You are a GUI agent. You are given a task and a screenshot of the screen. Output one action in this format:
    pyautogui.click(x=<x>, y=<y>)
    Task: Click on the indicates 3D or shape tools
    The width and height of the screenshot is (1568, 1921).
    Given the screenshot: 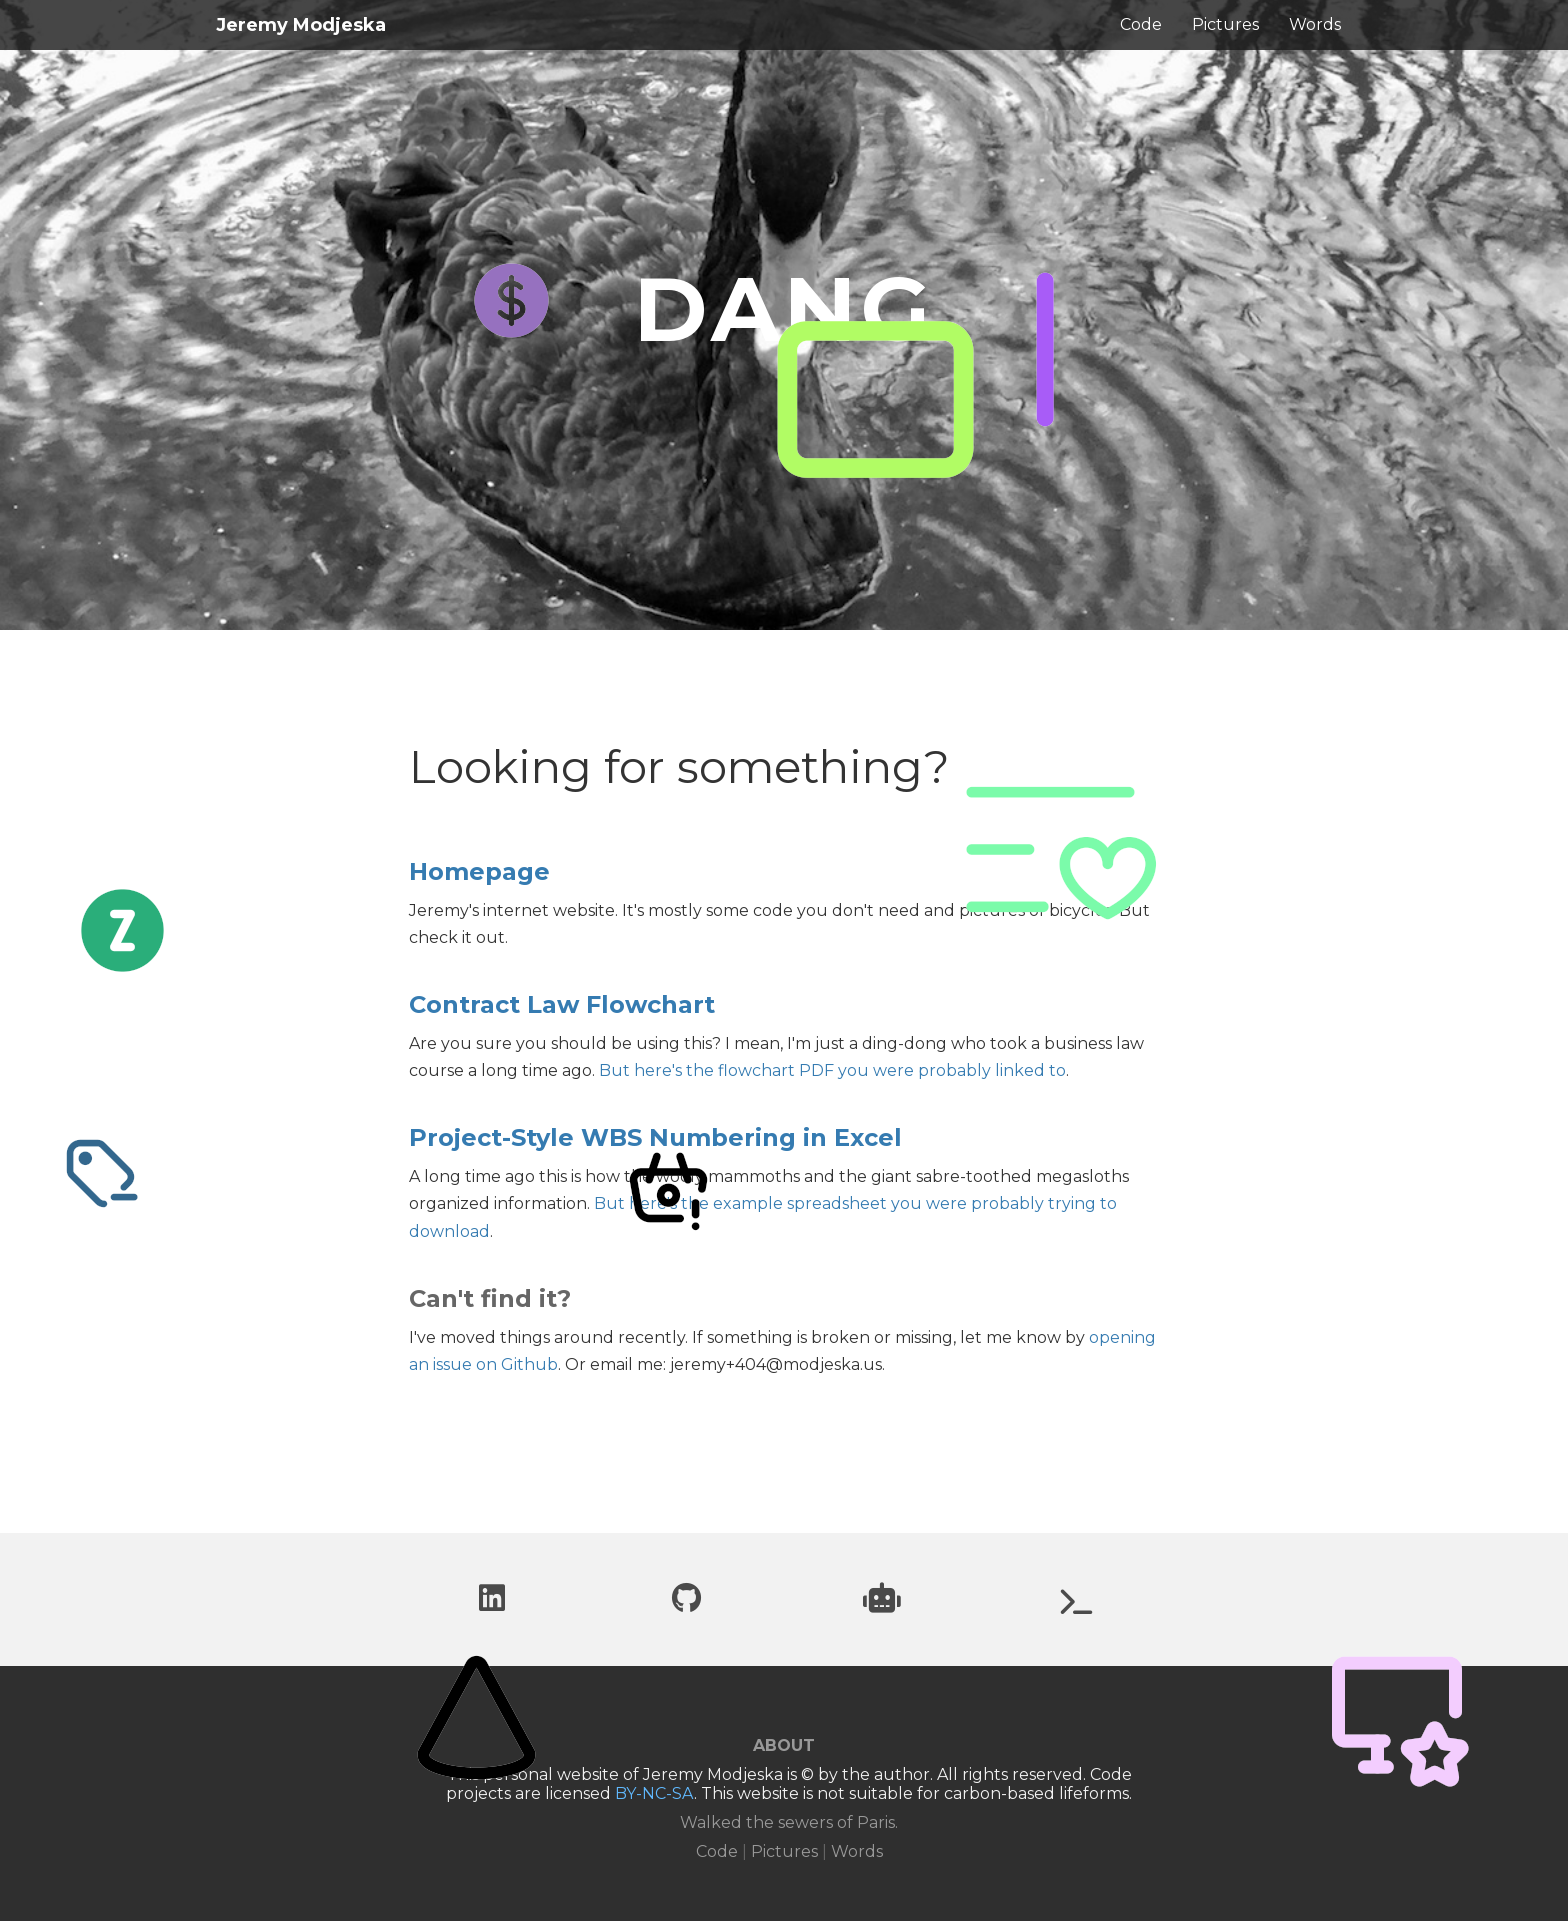 What is the action you would take?
    pyautogui.click(x=476, y=1720)
    